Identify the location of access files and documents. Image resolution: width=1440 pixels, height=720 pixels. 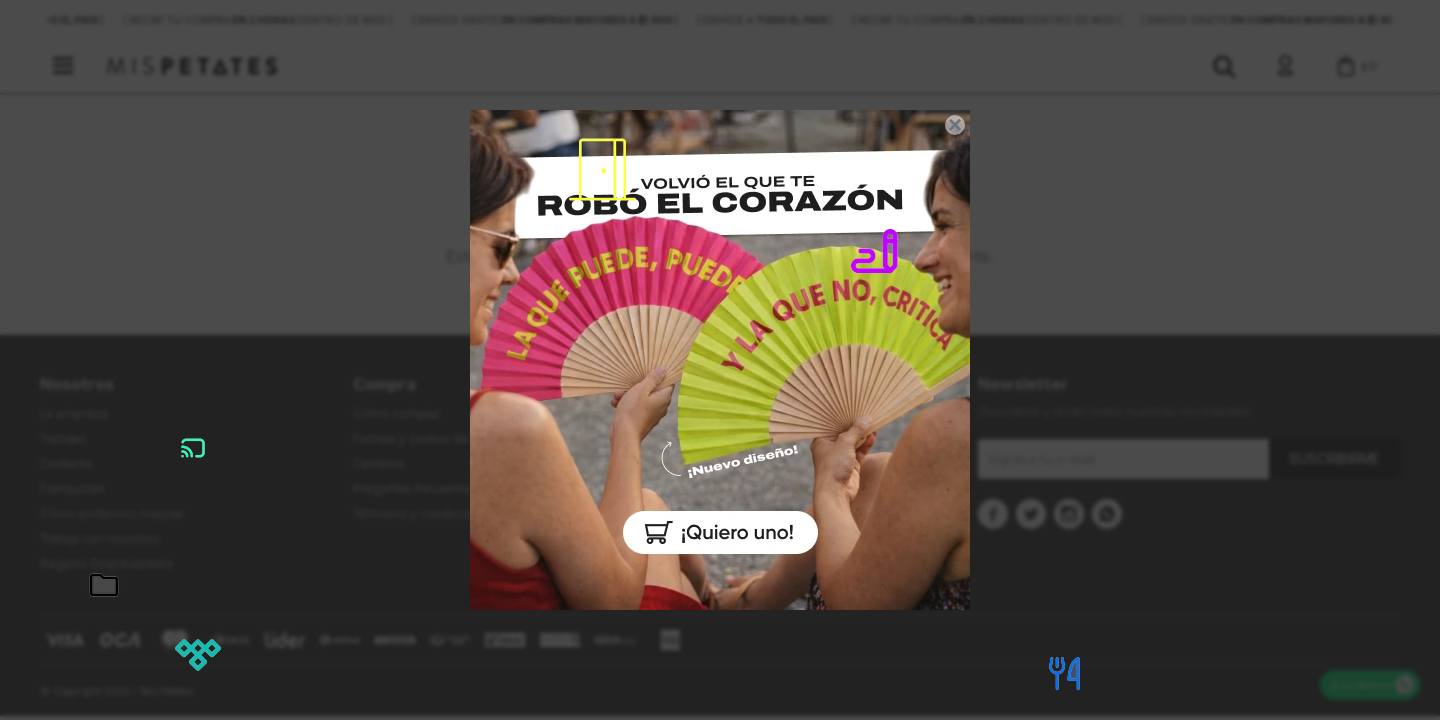
(104, 585).